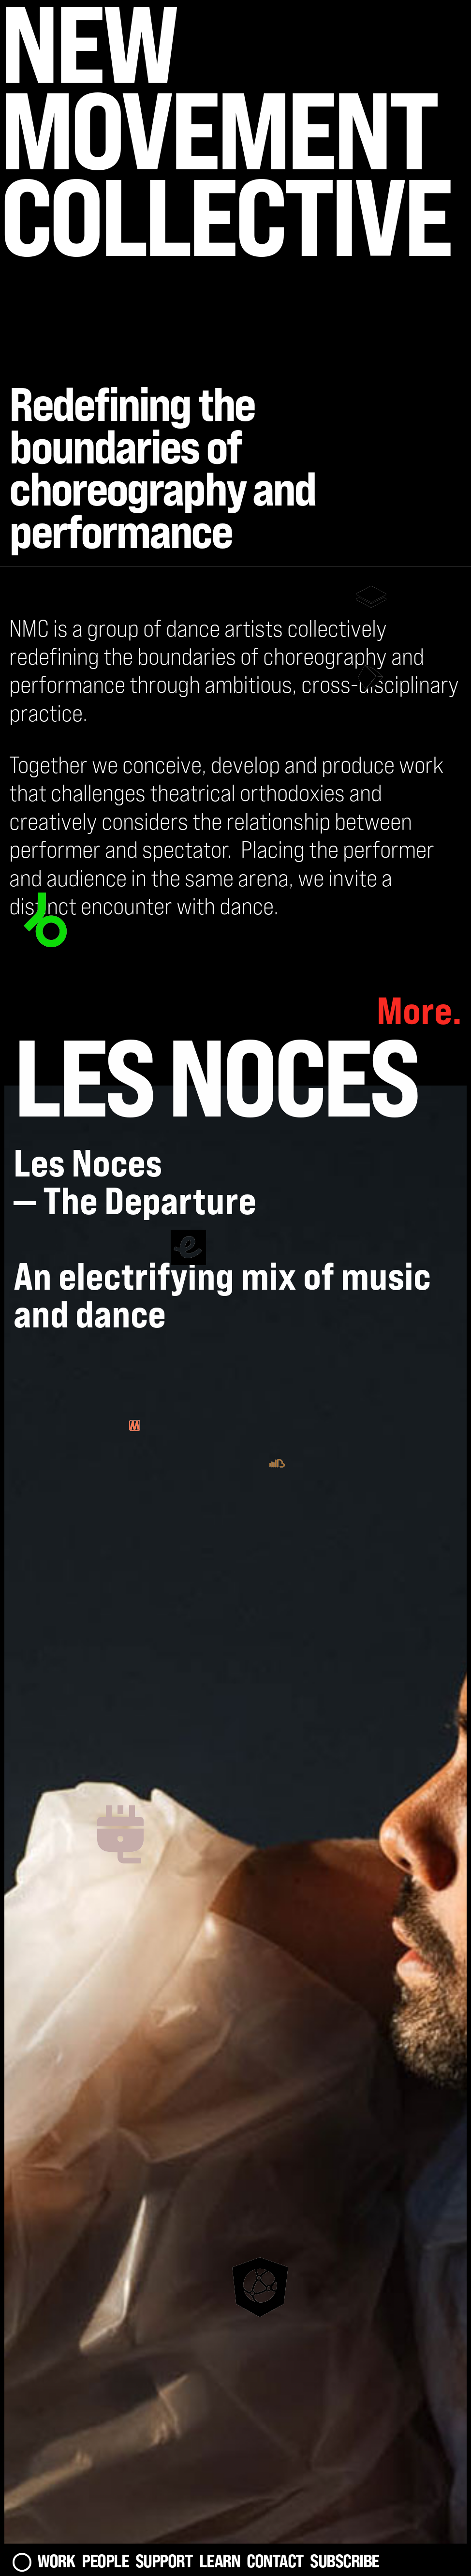 The width and height of the screenshot is (471, 2576). What do you see at coordinates (45, 920) in the screenshot?
I see `open the Beatport app or website` at bounding box center [45, 920].